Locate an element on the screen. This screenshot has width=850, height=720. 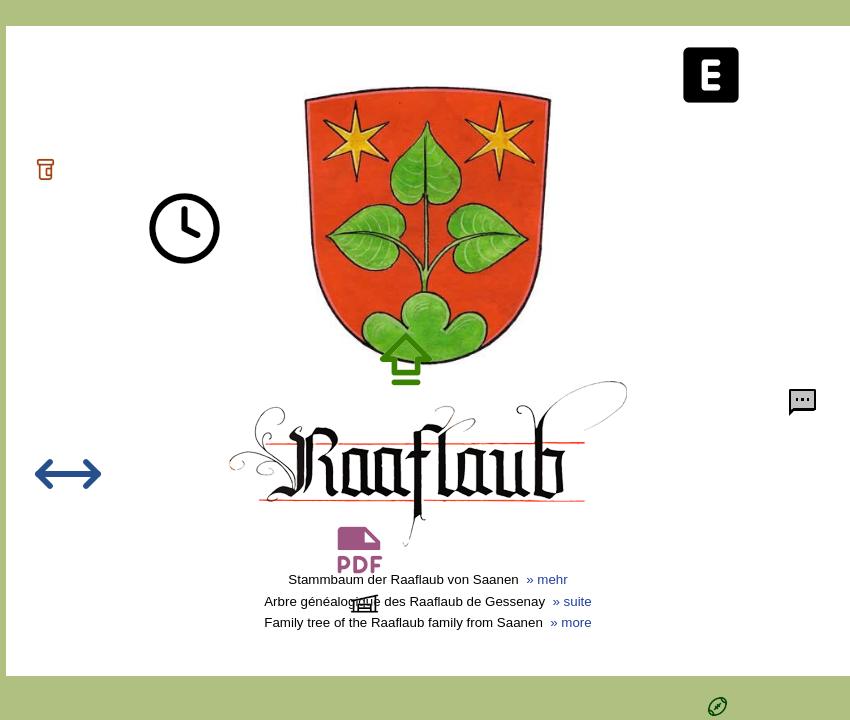
view medication information is located at coordinates (45, 169).